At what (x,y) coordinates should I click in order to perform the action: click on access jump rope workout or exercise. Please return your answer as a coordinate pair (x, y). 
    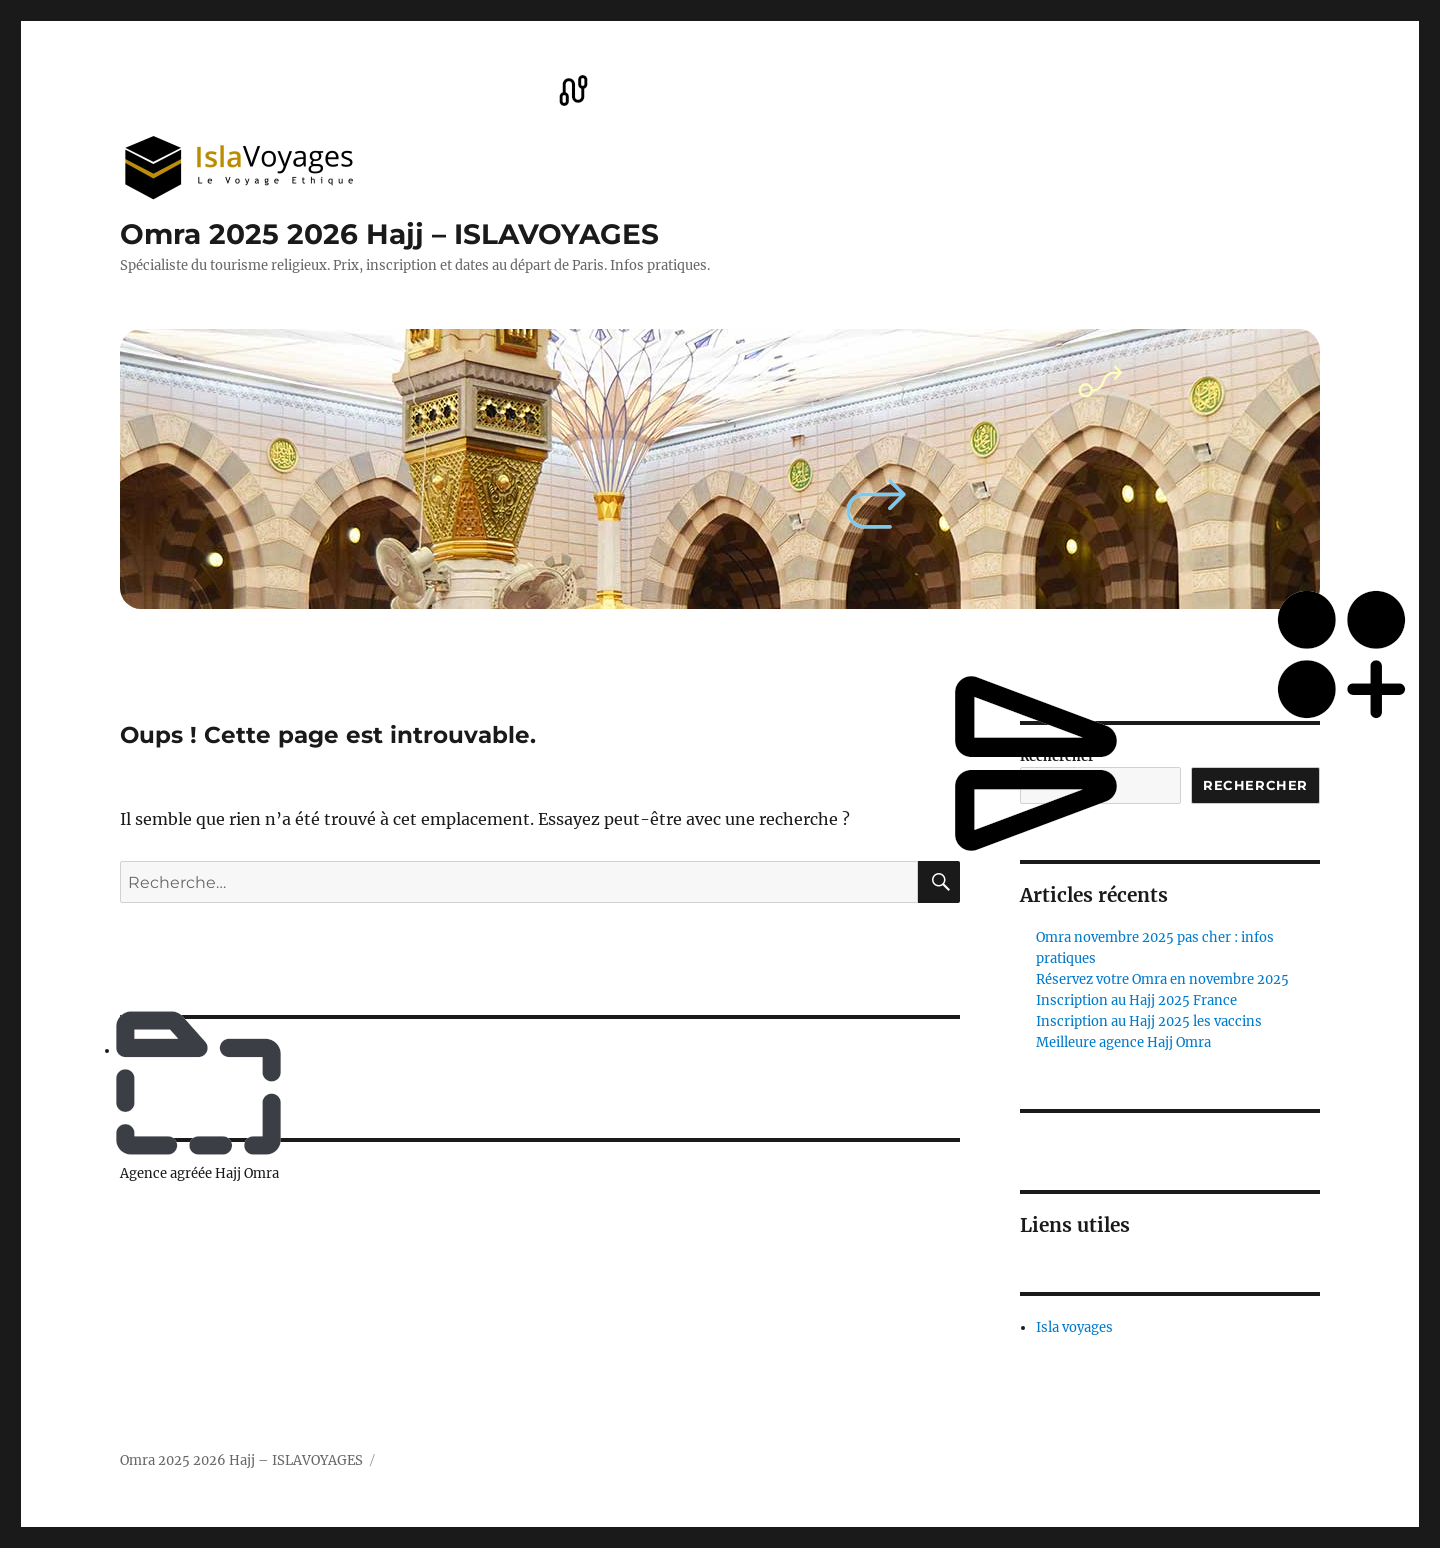
    Looking at the image, I should click on (573, 90).